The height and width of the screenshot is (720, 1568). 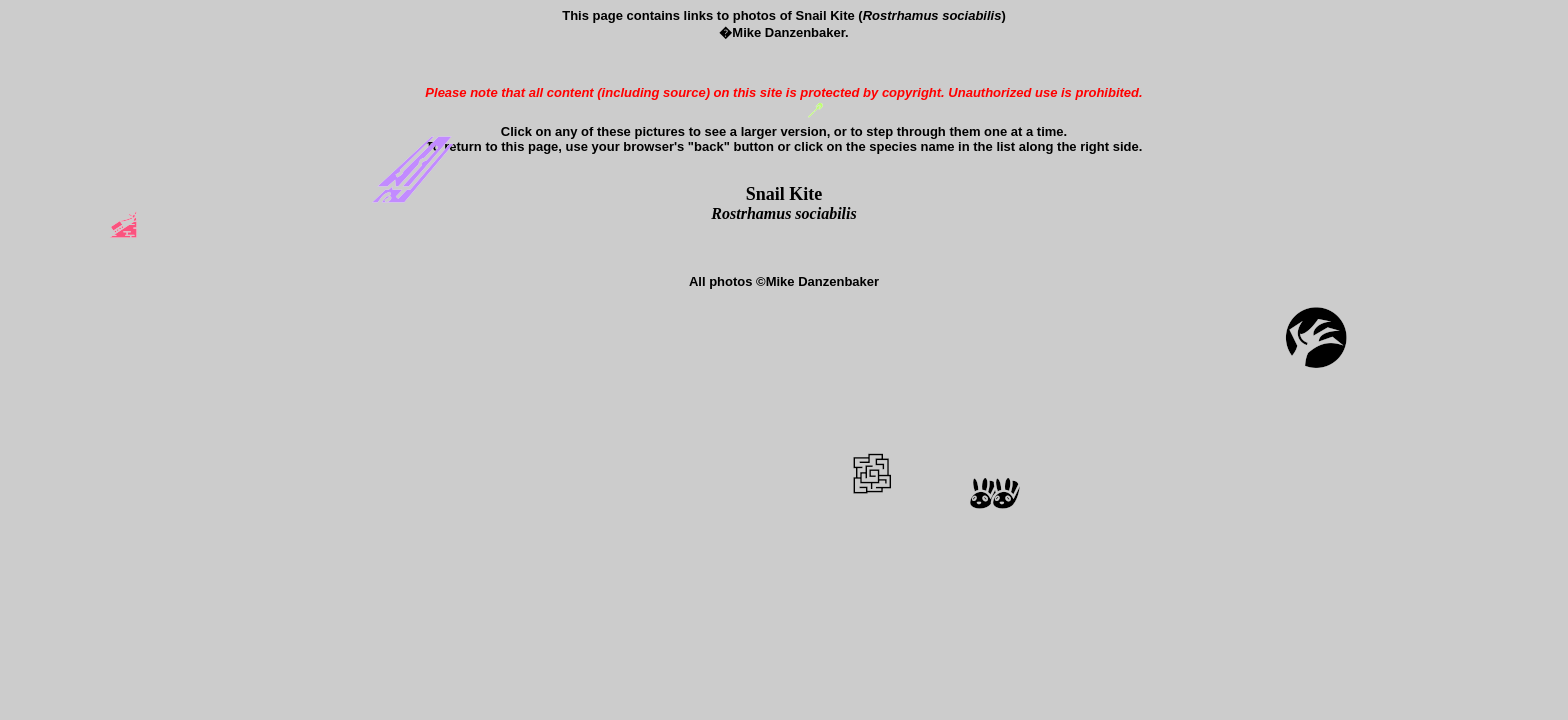 What do you see at coordinates (123, 224) in the screenshot?
I see `level up or progression indicator` at bounding box center [123, 224].